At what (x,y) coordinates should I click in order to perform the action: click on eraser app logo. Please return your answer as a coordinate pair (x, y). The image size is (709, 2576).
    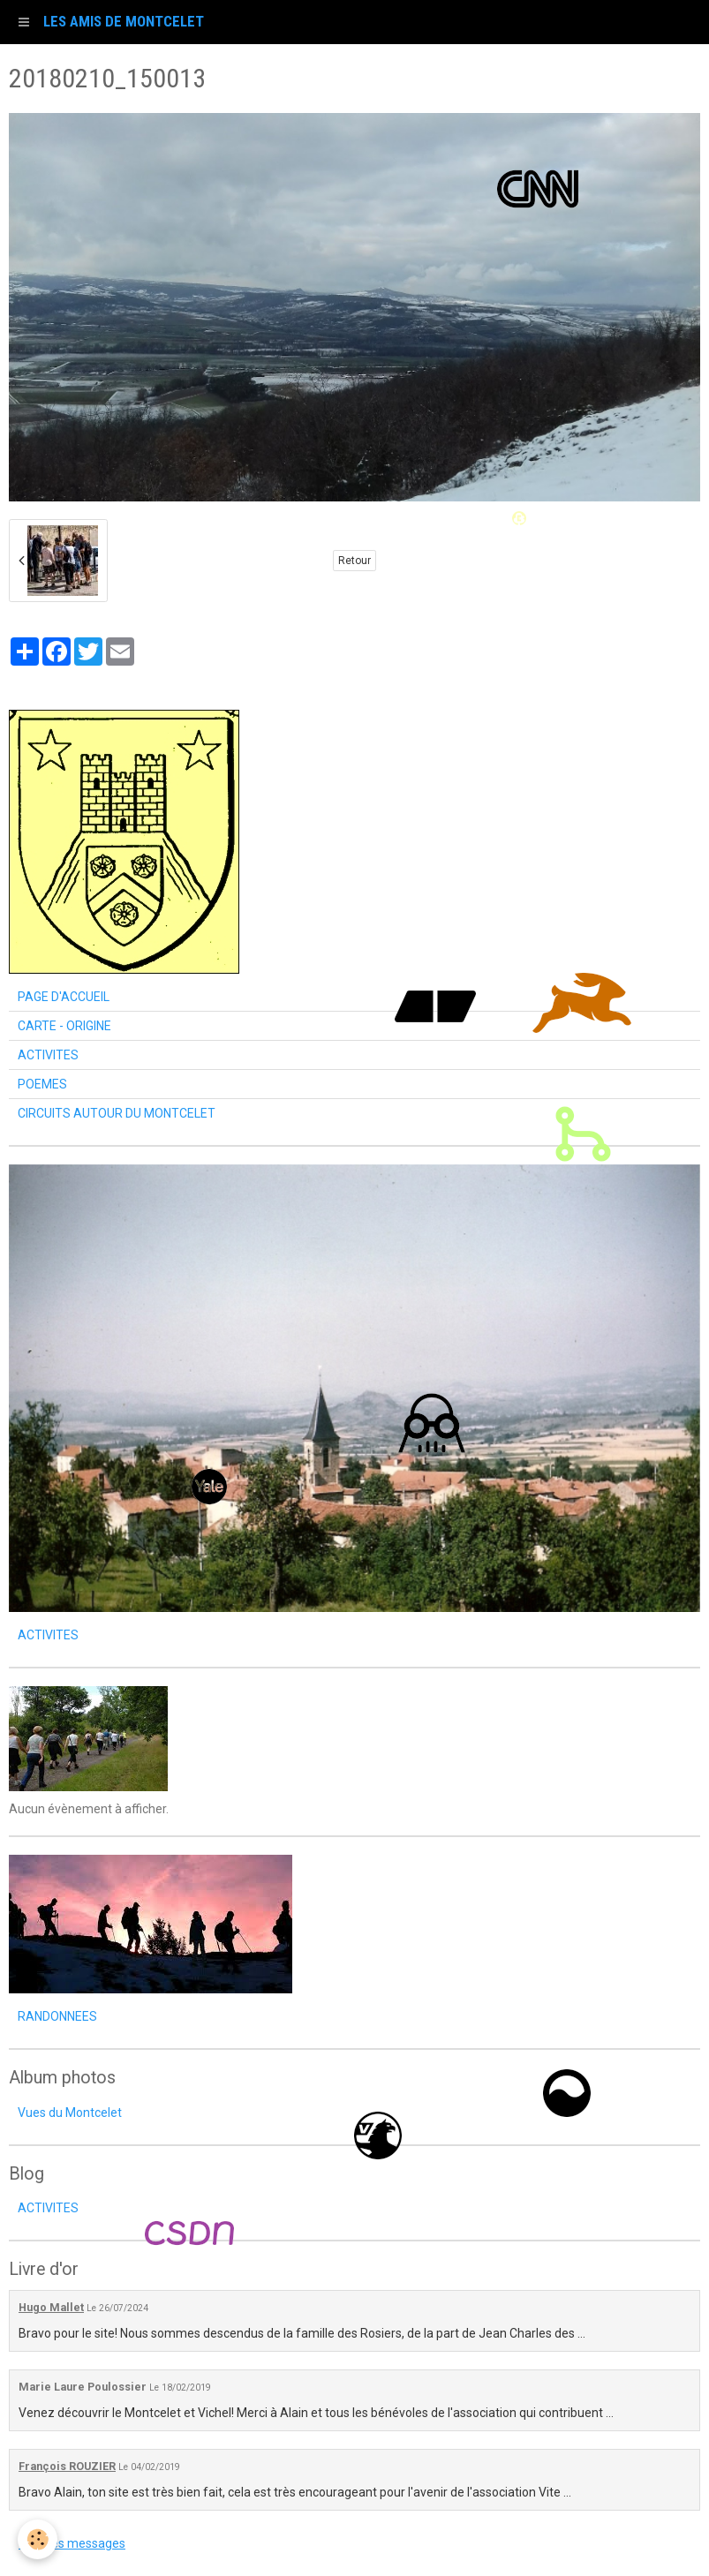
    Looking at the image, I should click on (435, 1006).